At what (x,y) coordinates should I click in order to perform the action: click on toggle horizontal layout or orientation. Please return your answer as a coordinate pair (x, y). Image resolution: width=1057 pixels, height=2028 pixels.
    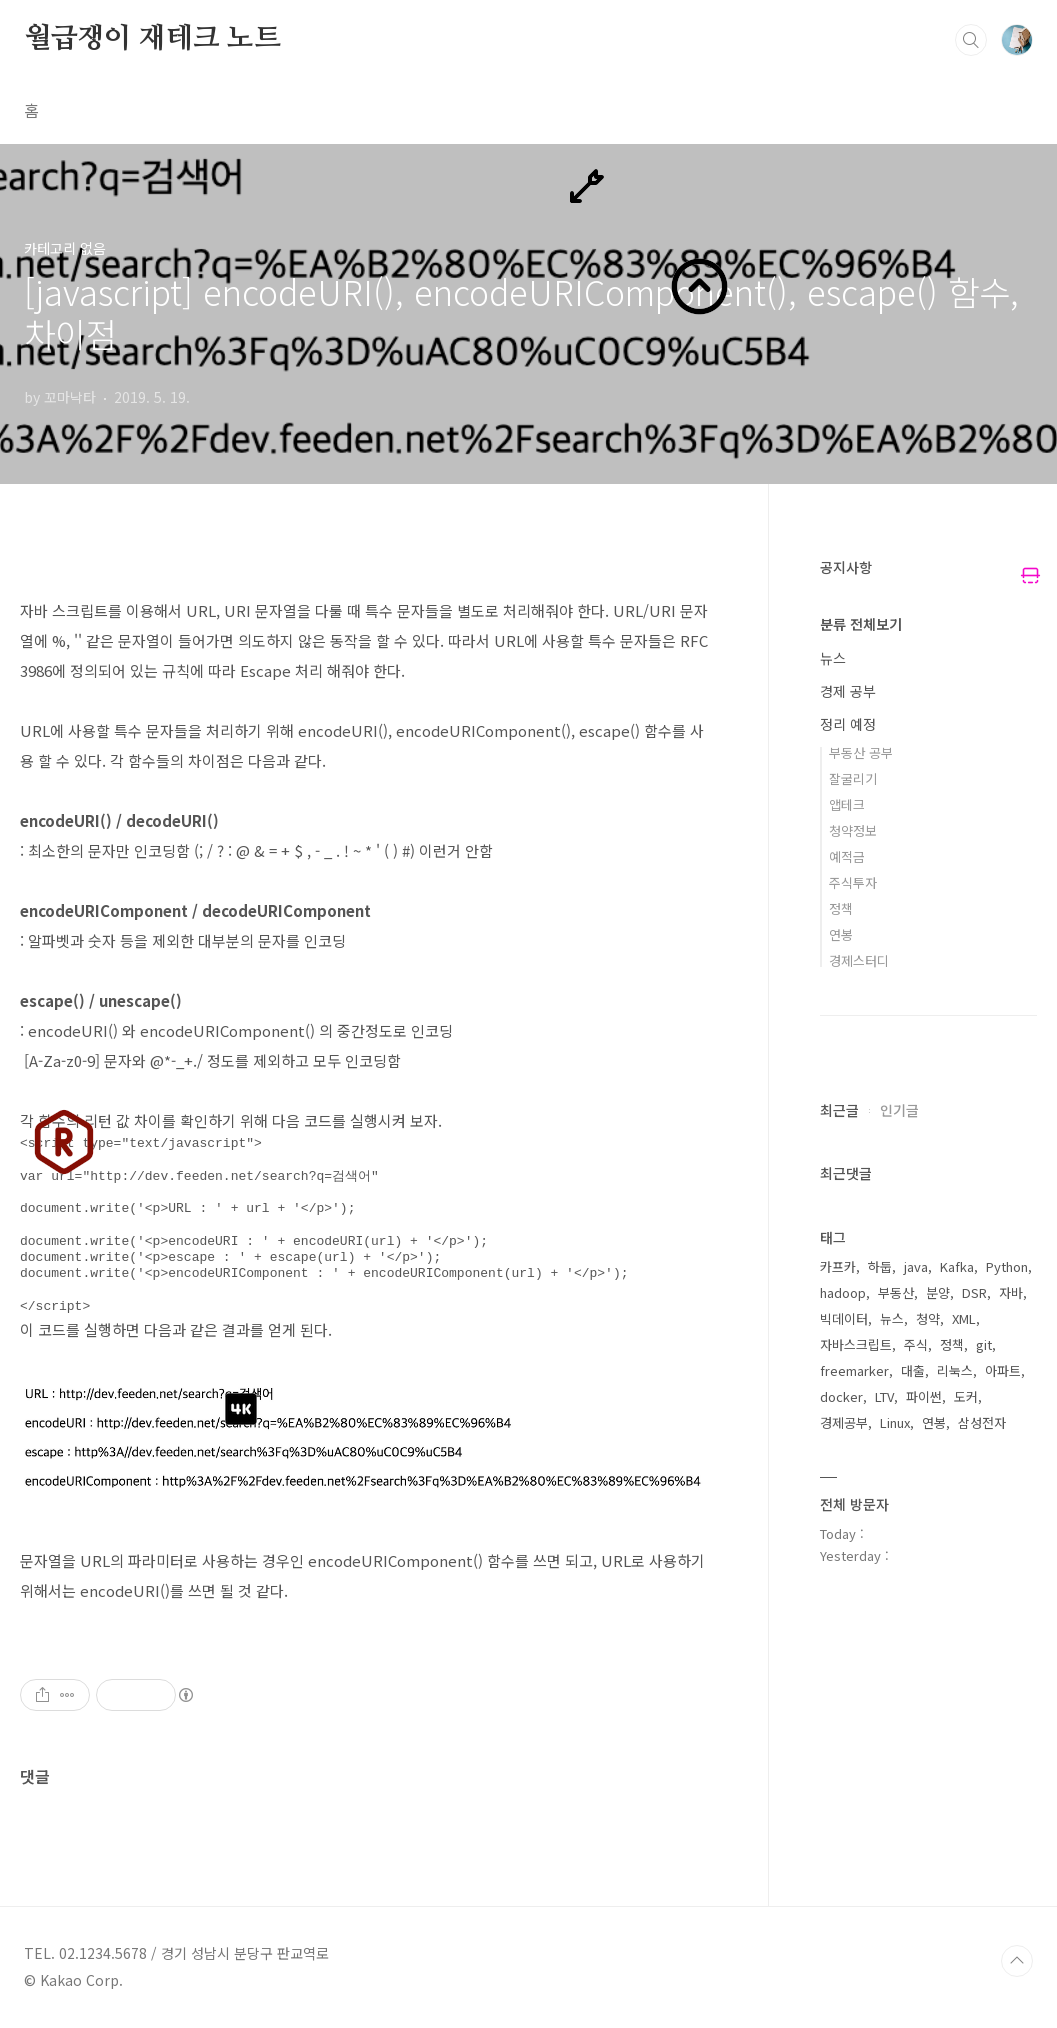
    Looking at the image, I should click on (1030, 575).